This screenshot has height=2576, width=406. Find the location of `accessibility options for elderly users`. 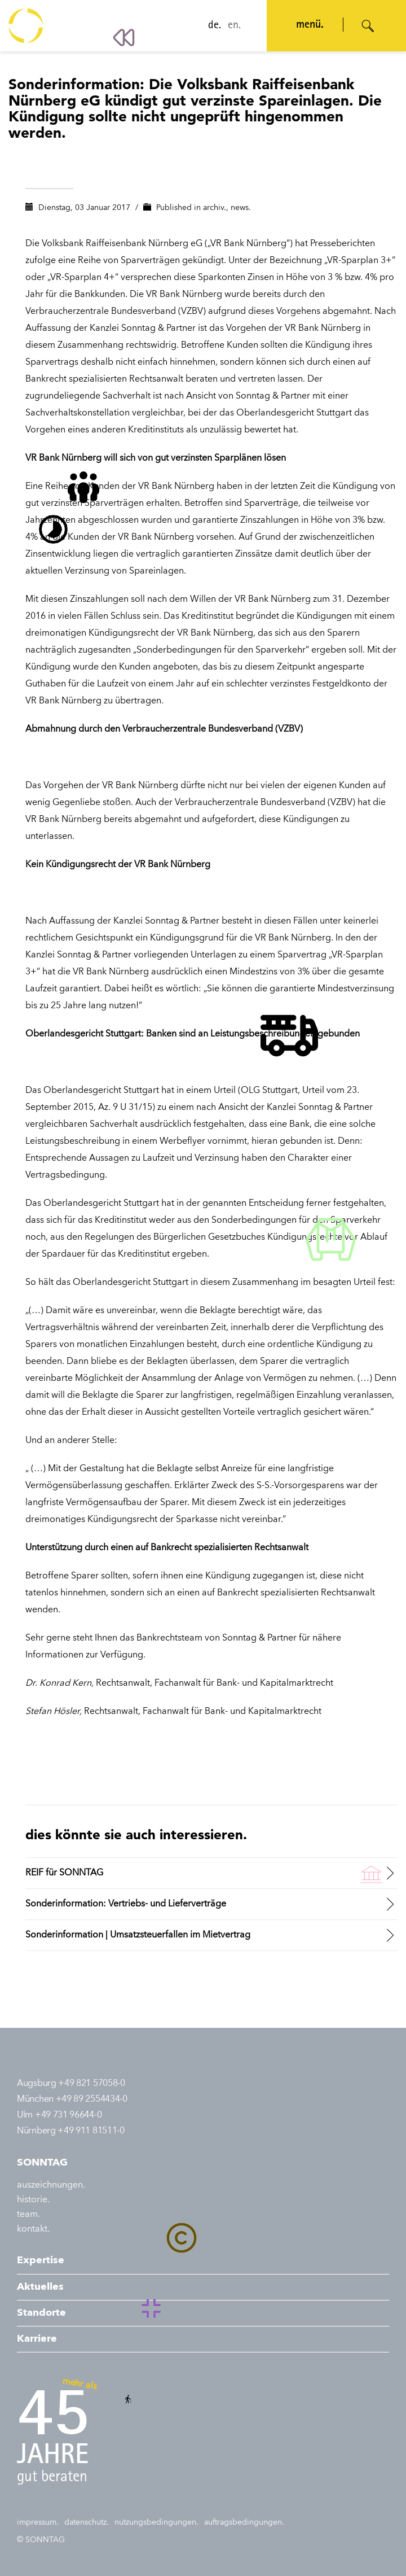

accessibility options for elderly users is located at coordinates (127, 2399).